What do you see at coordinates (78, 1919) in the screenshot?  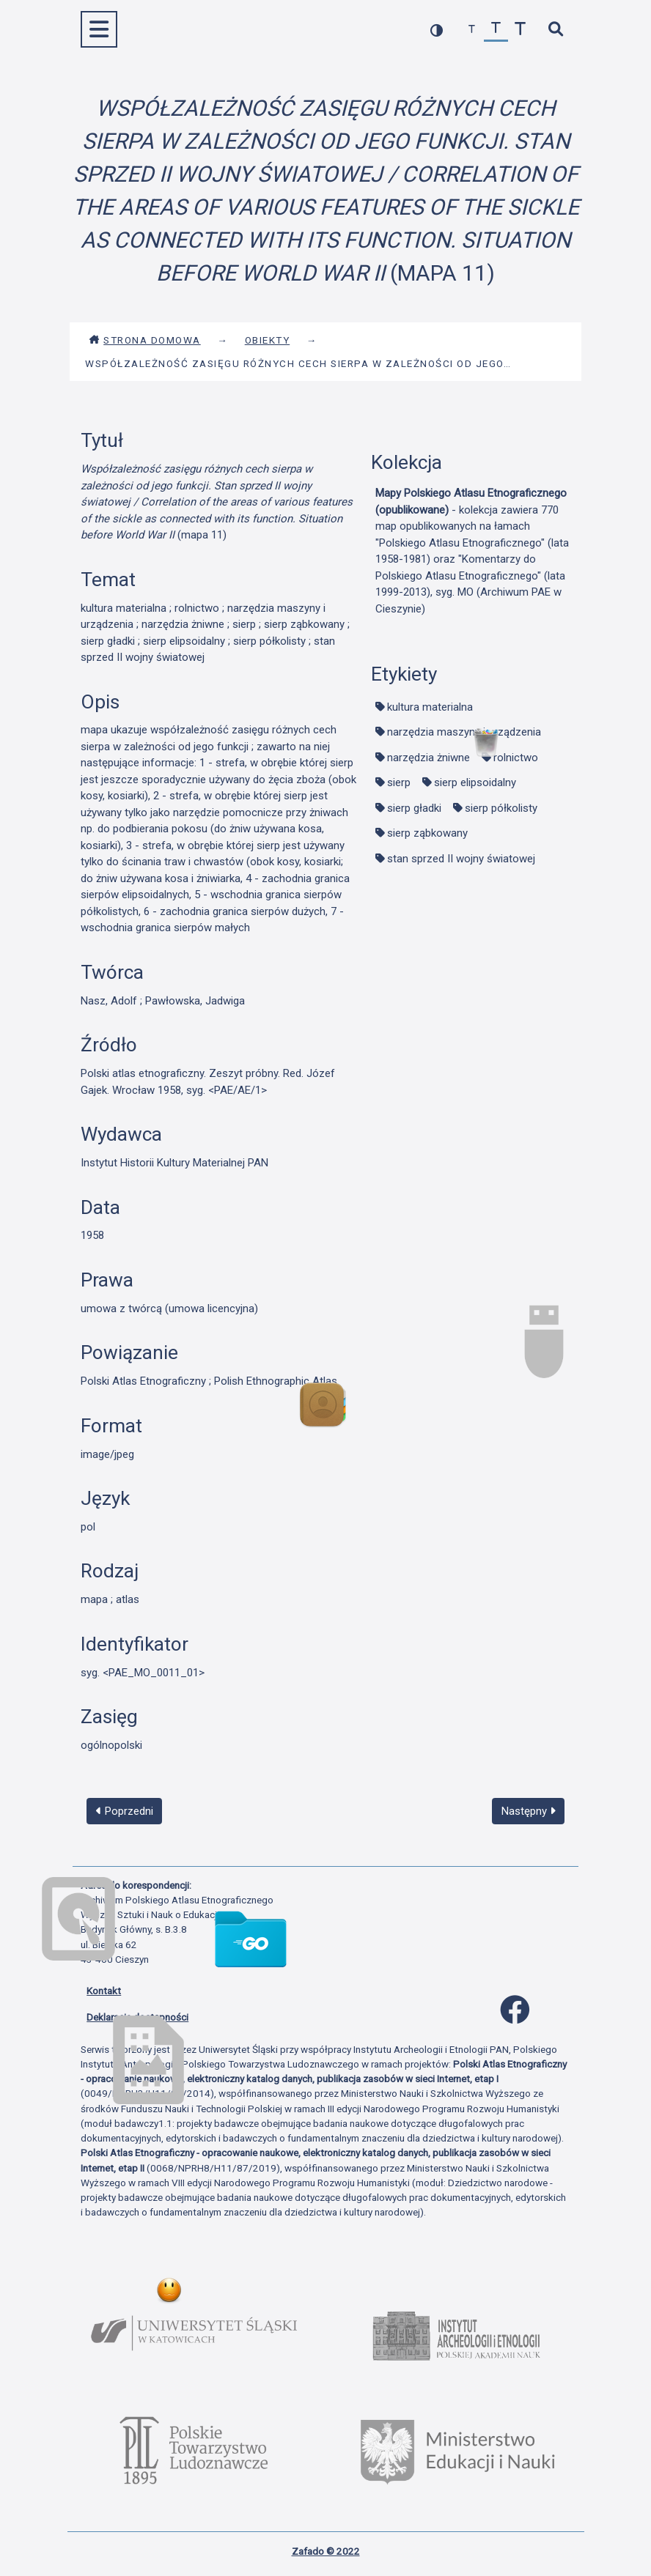 I see `access firewire hard drive` at bounding box center [78, 1919].